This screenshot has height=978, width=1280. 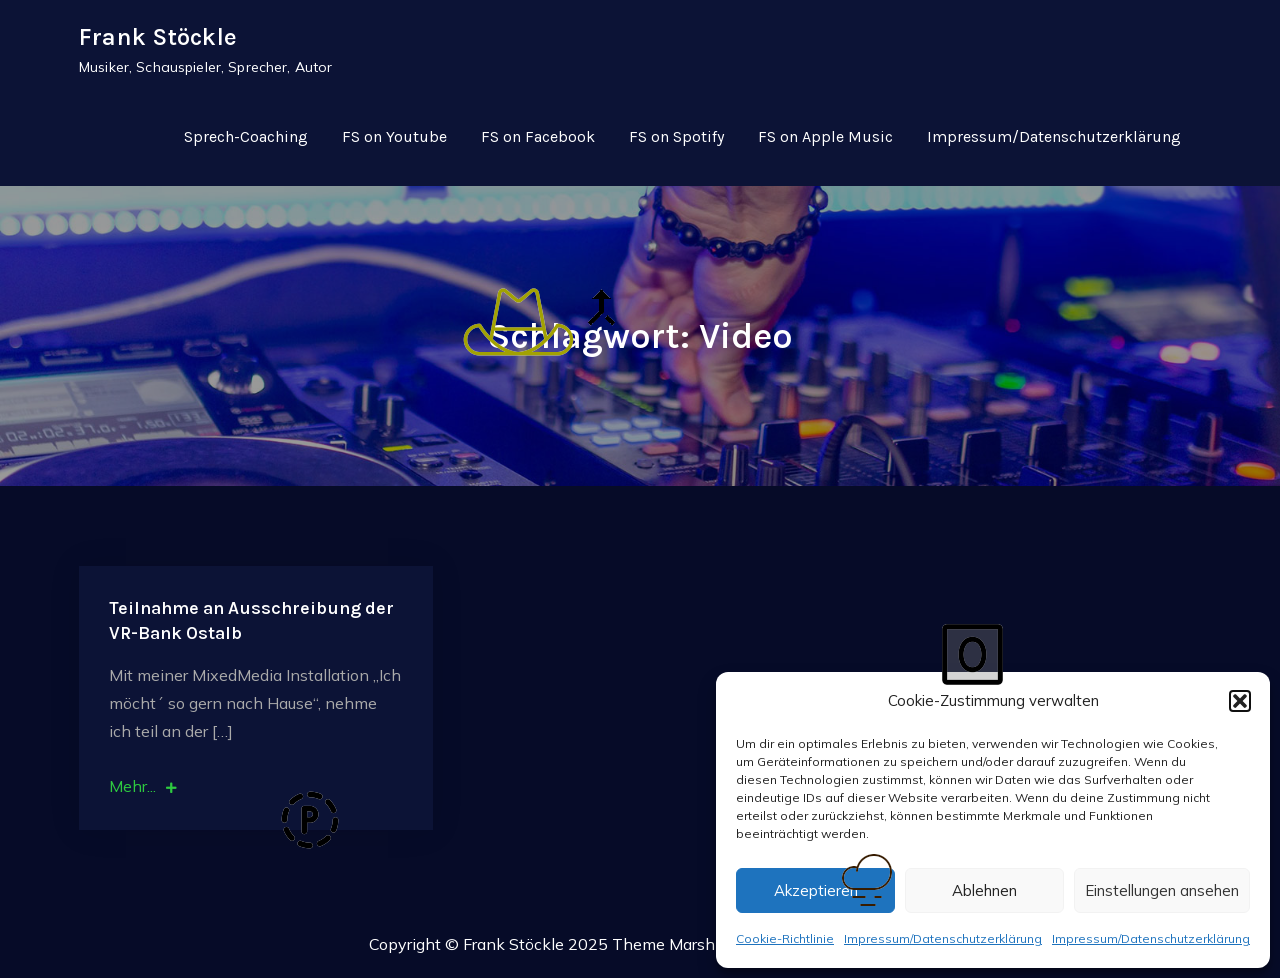 What do you see at coordinates (310, 820) in the screenshot?
I see `indicates parking location or zone` at bounding box center [310, 820].